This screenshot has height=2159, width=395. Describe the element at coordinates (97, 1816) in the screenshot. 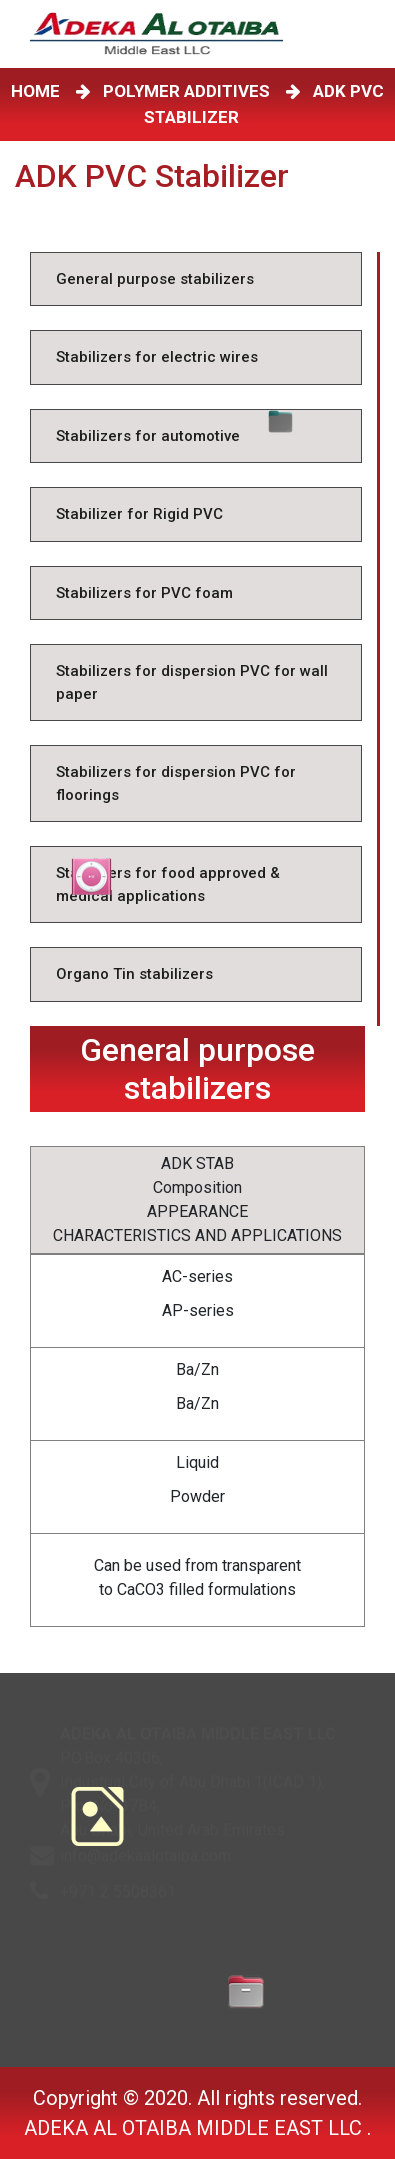

I see `open libreoffice draw application` at that location.